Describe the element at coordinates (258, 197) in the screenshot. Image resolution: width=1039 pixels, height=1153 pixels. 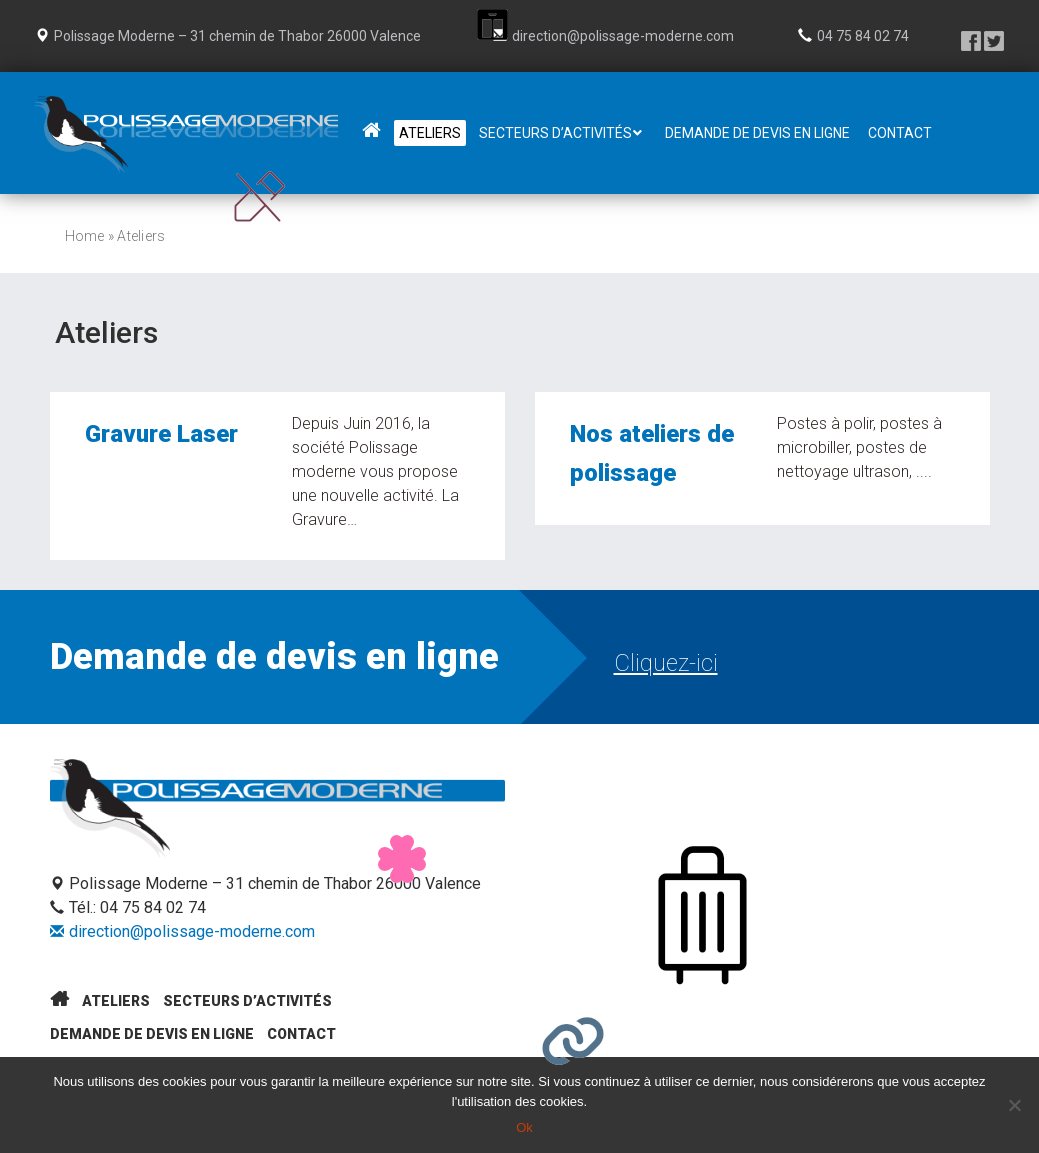
I see `editing is disabled` at that location.